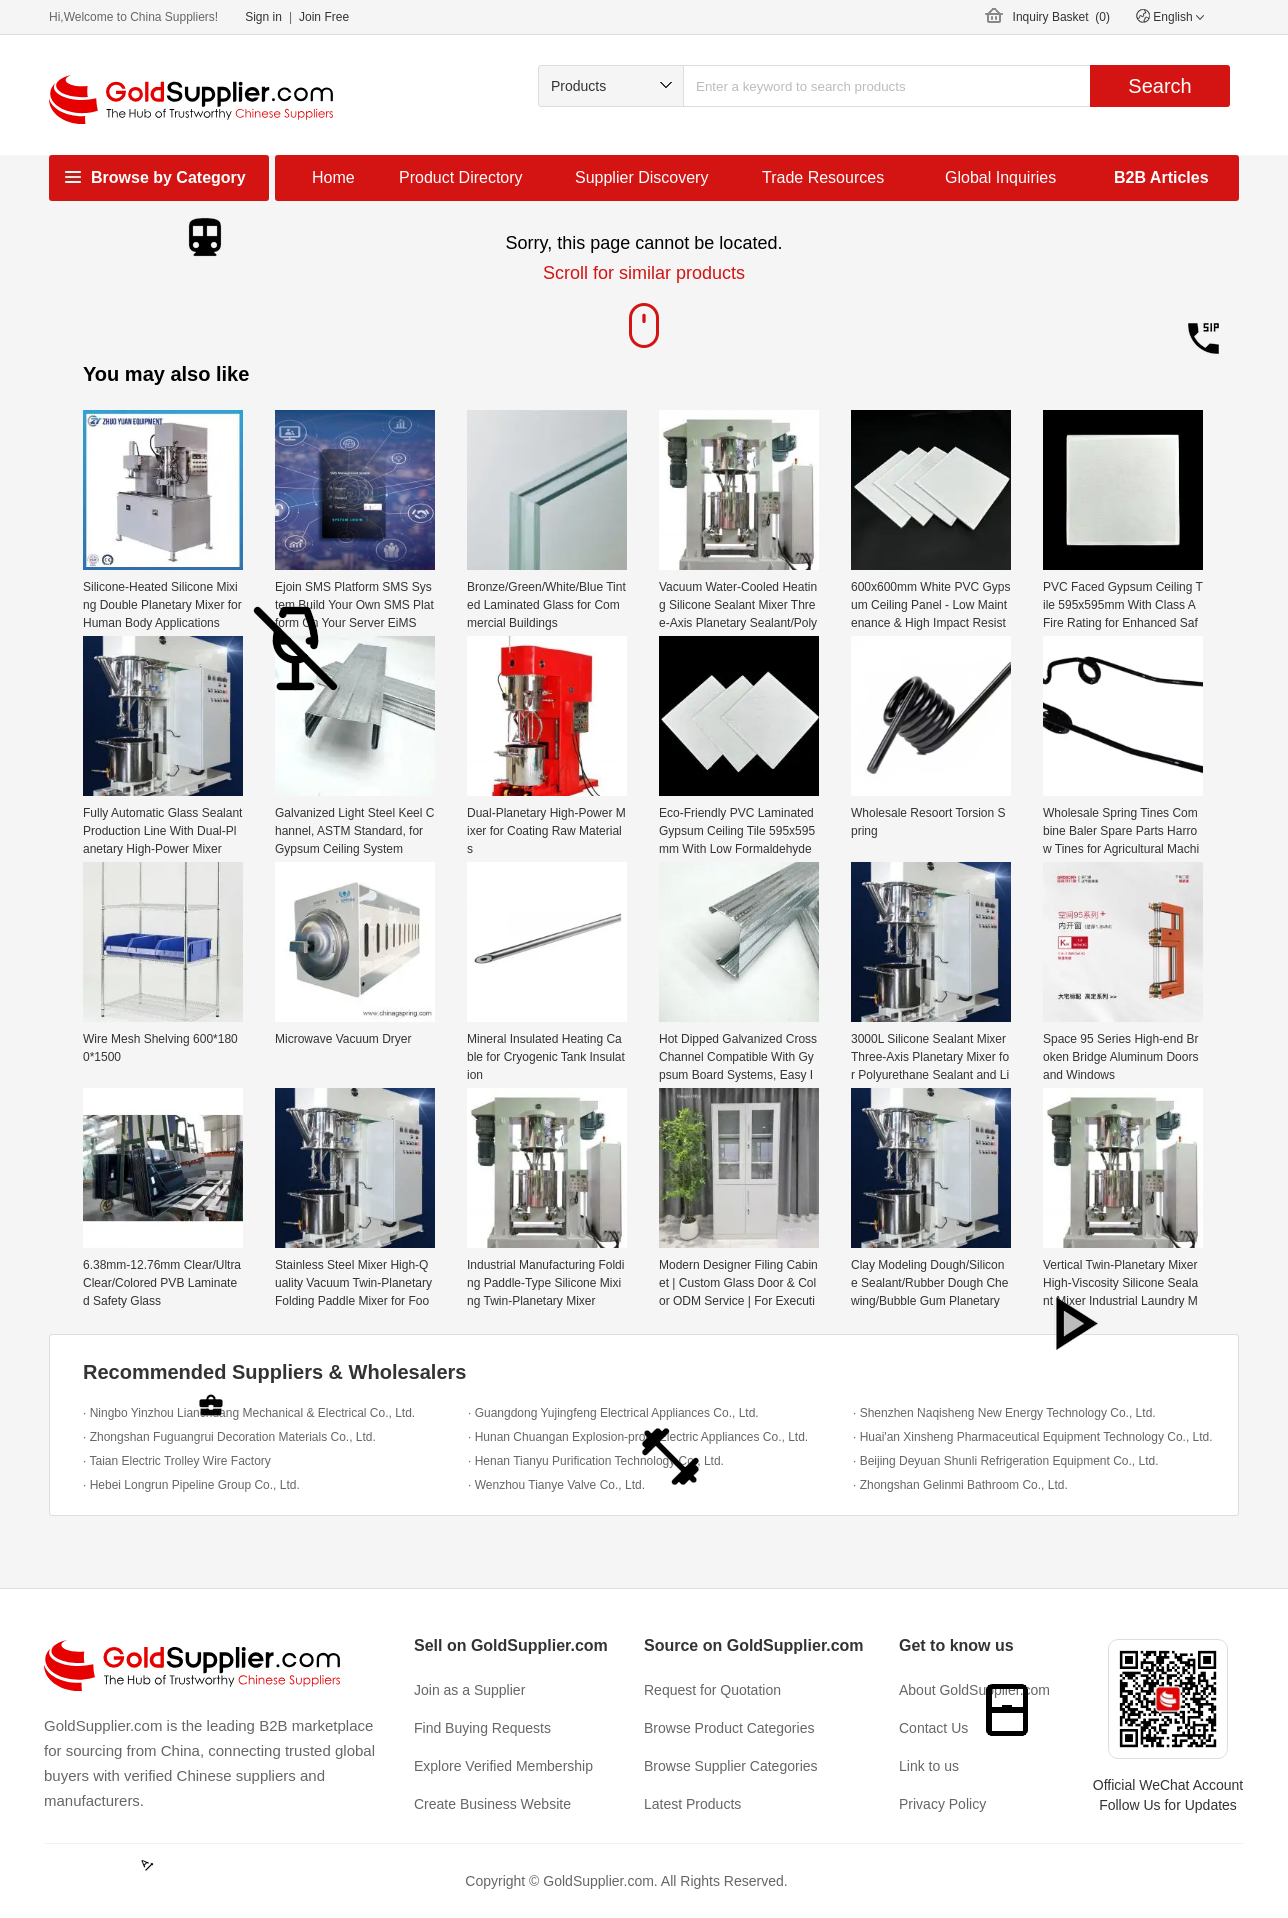  I want to click on indicates alcohol-free or no alcoholic beverages, so click(295, 648).